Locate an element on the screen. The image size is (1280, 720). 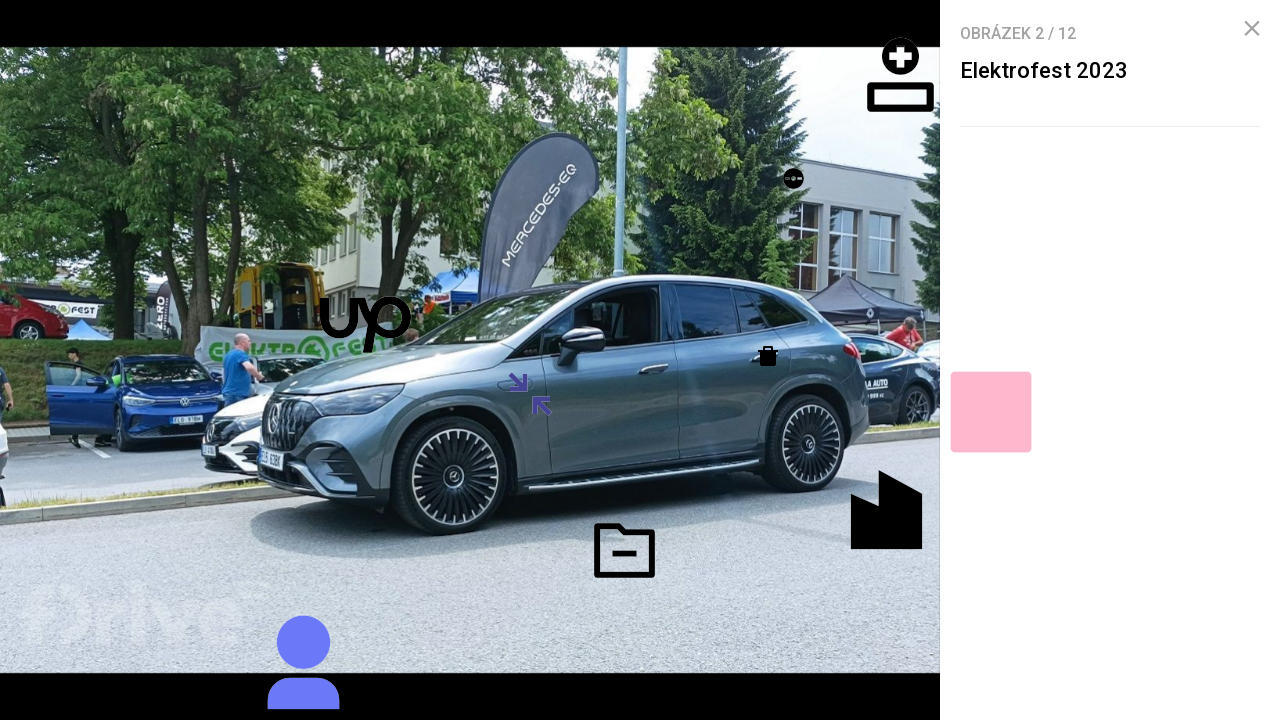
upwork logo - access freelance marketplace is located at coordinates (365, 324).